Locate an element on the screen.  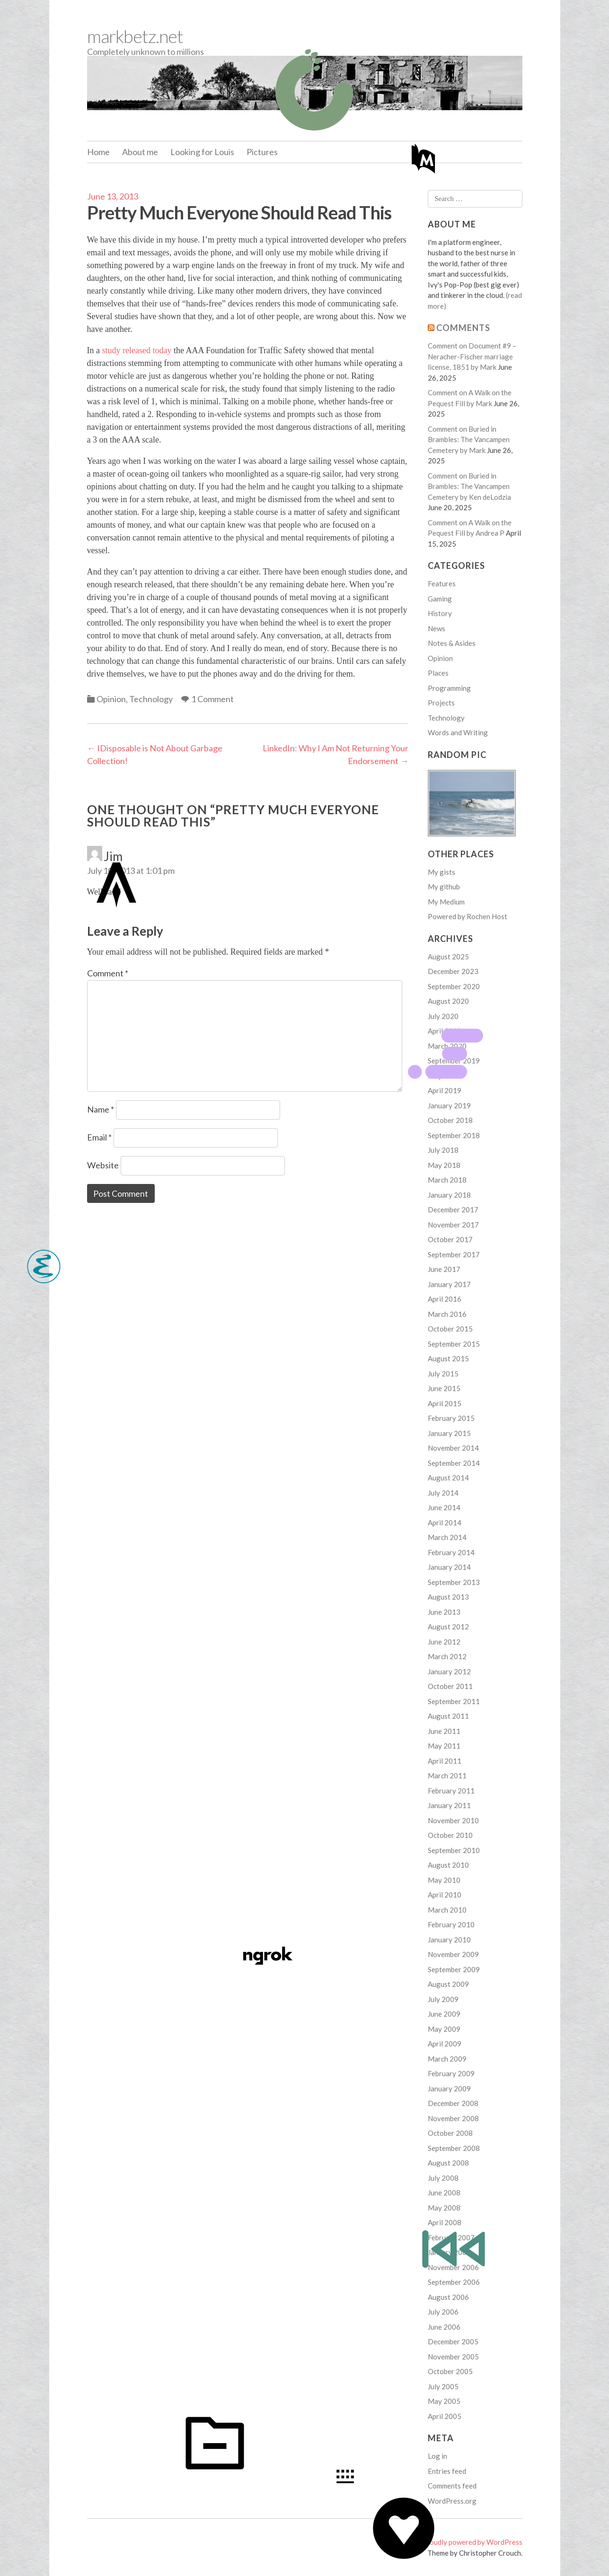
remove items from folder is located at coordinates (215, 2443).